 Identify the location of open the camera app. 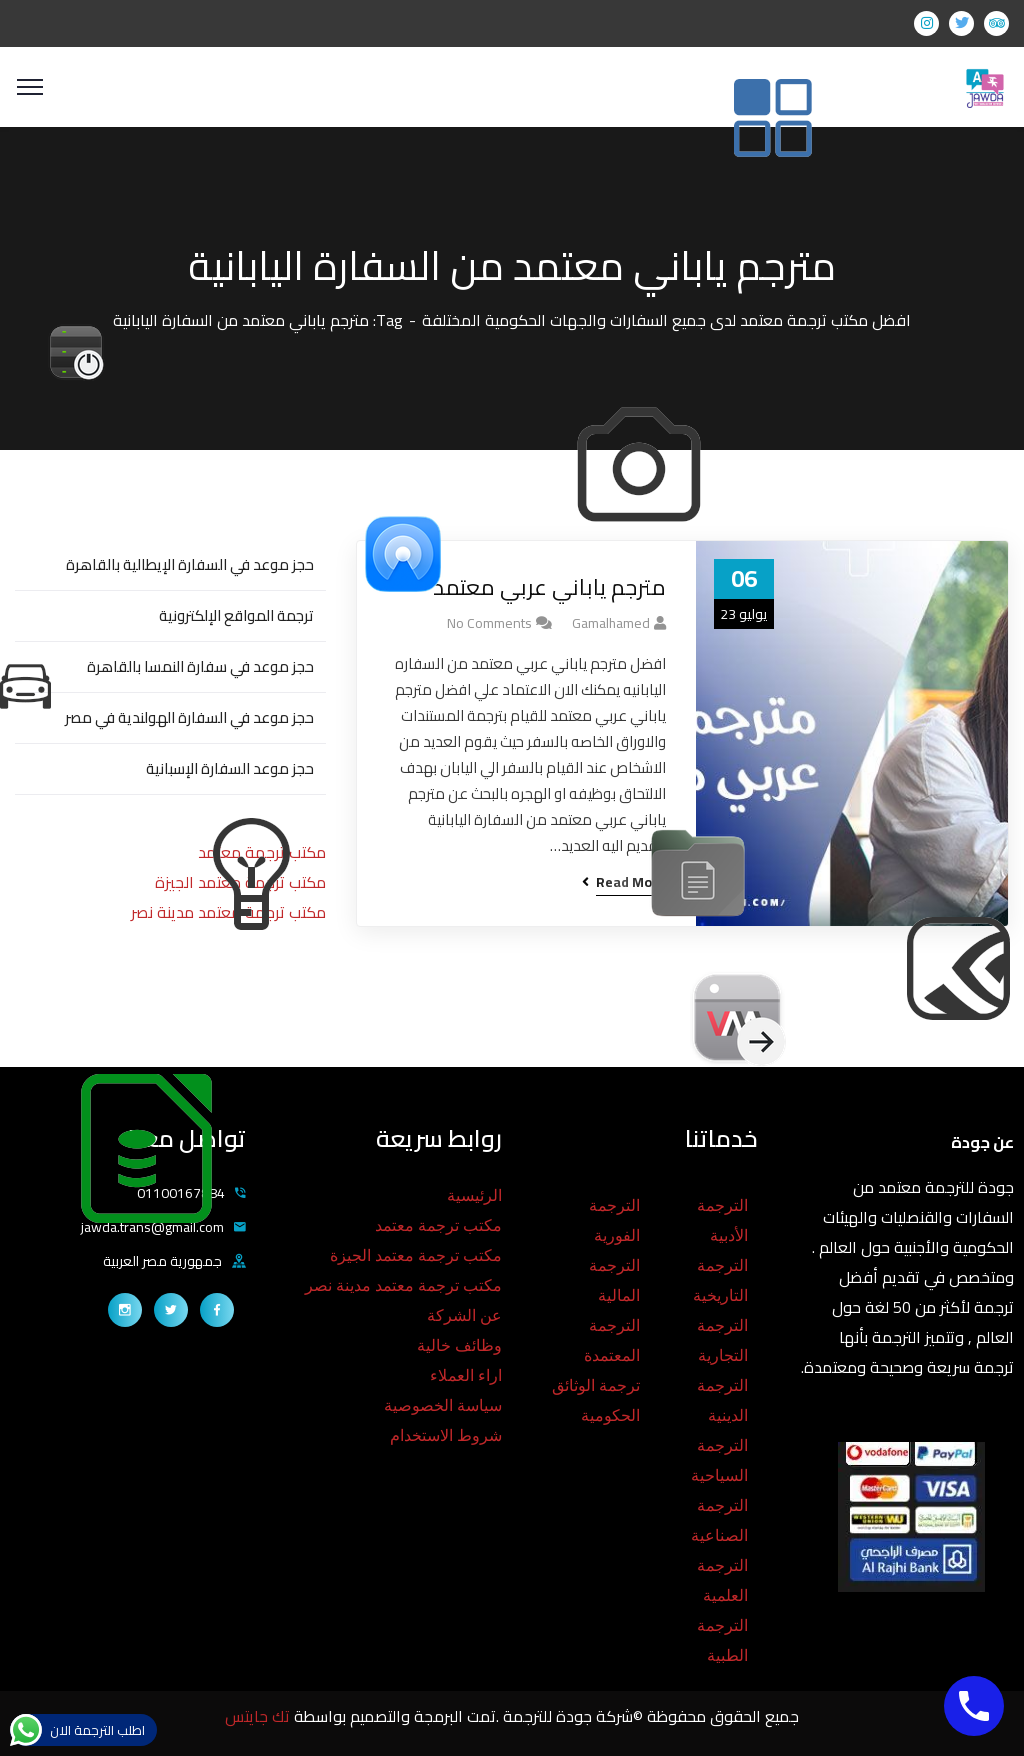
(639, 469).